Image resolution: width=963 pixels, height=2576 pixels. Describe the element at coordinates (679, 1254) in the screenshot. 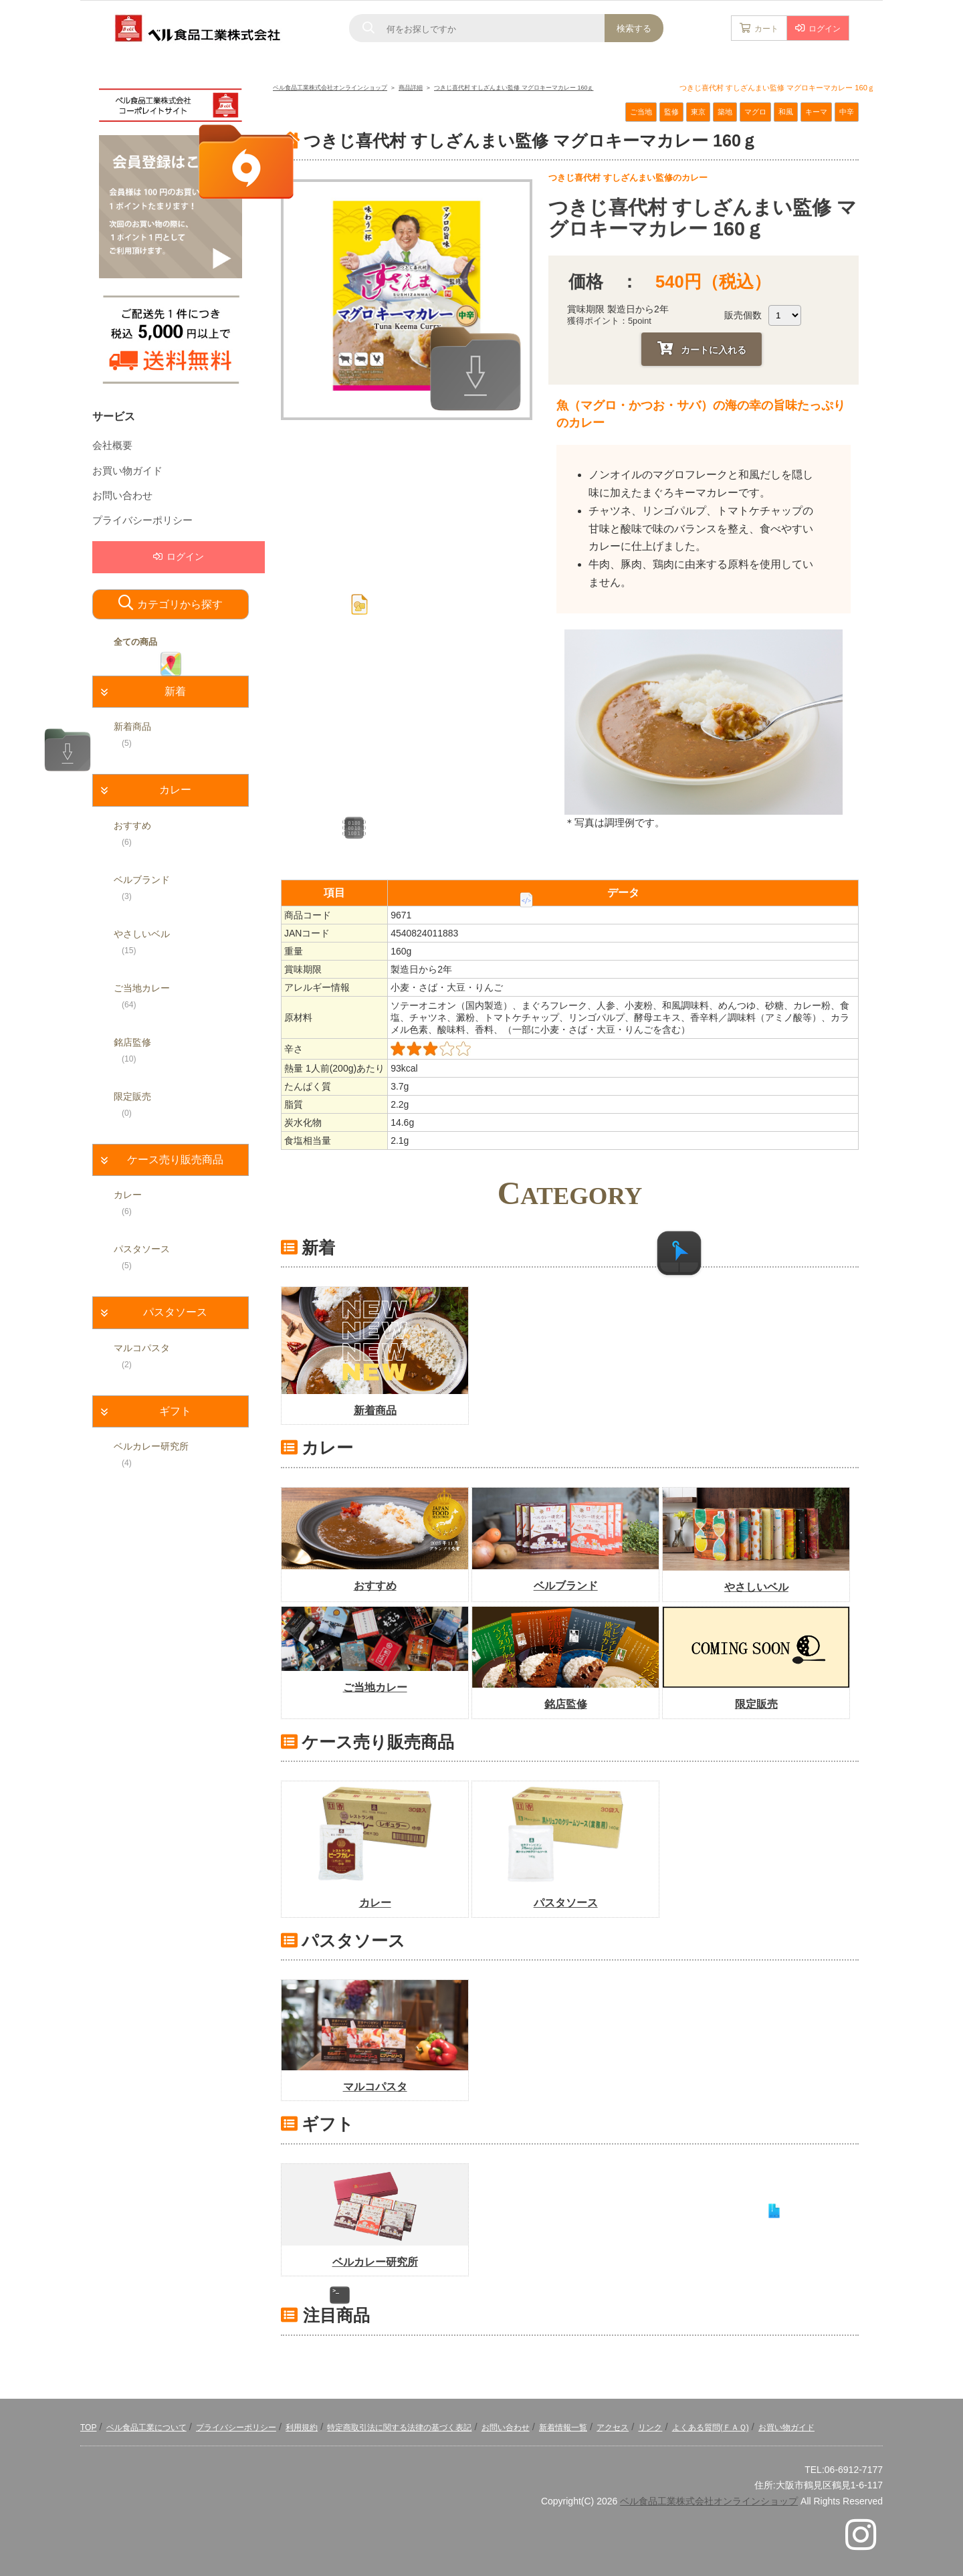

I see `open touchpad settings and preferences` at that location.